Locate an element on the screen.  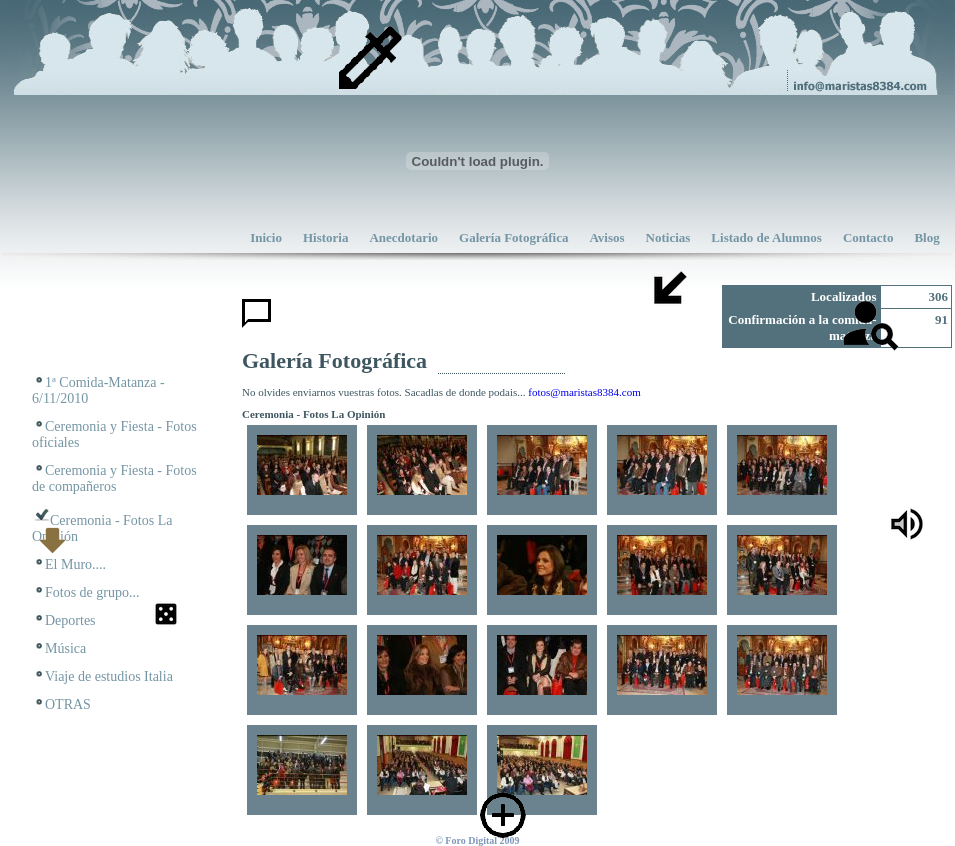
increase or adjust audio volume is located at coordinates (907, 524).